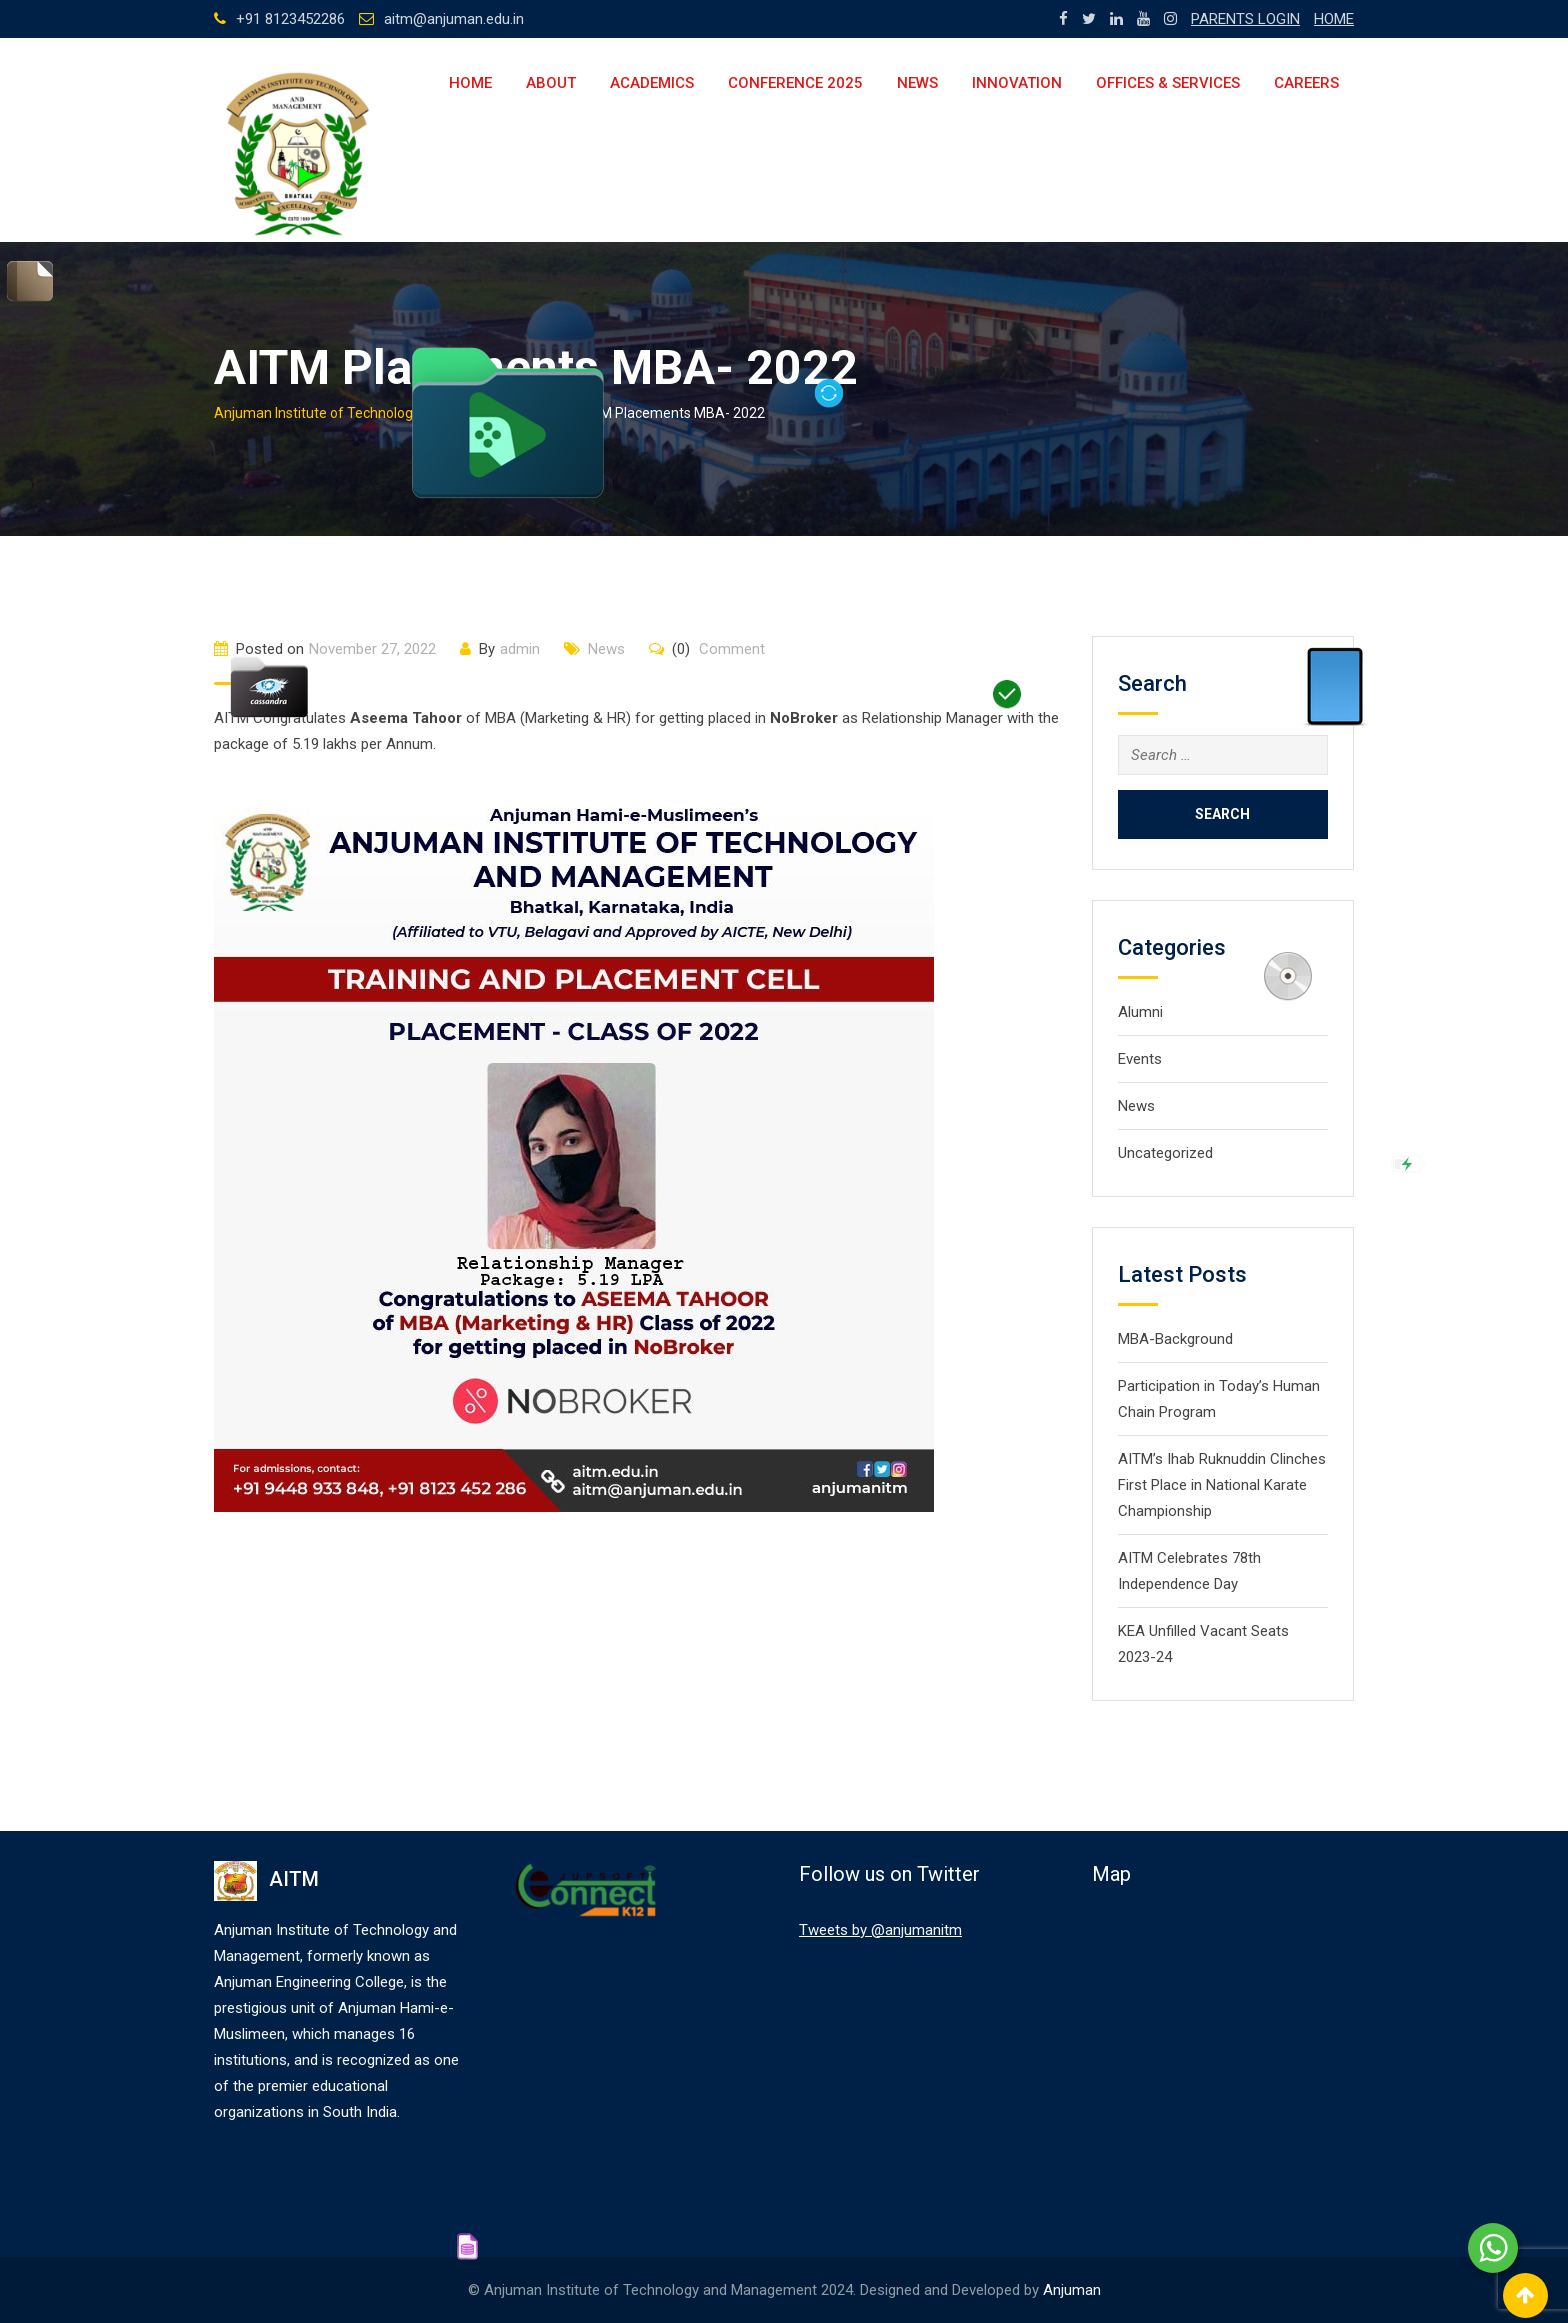 The height and width of the screenshot is (2323, 1568). Describe the element at coordinates (467, 2246) in the screenshot. I see `open a database template file` at that location.